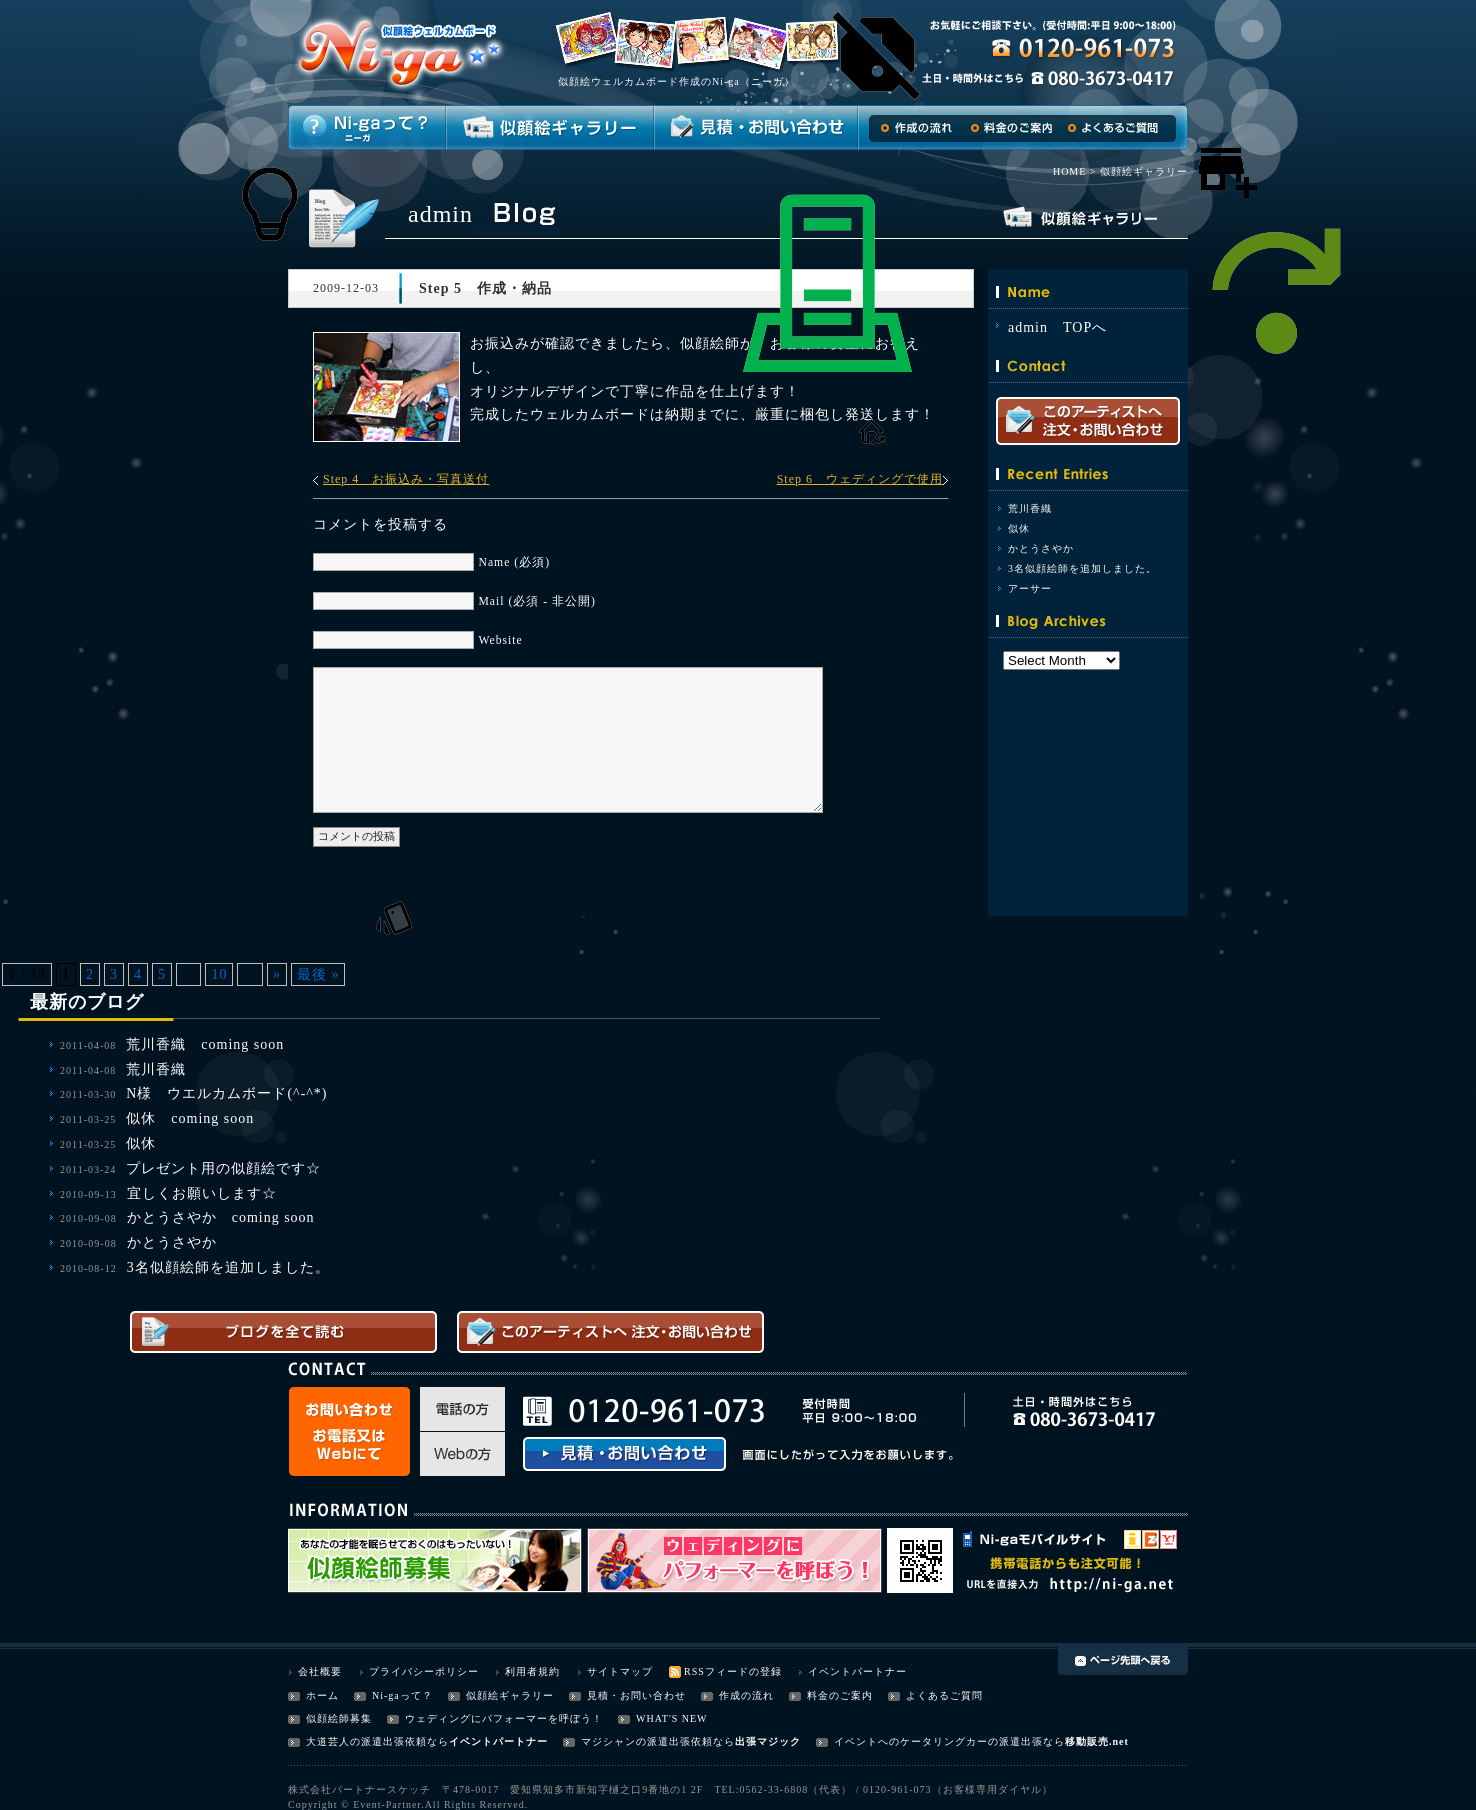 The image size is (1476, 1810). I want to click on view server environment settings, so click(827, 277).